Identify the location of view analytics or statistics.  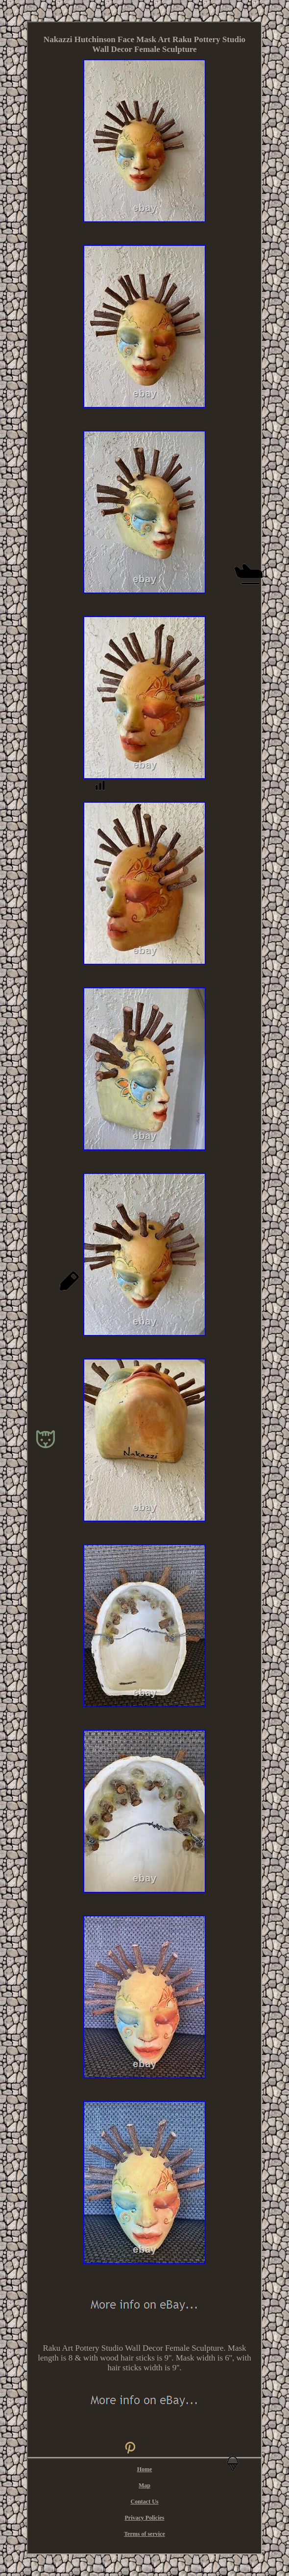
(100, 785).